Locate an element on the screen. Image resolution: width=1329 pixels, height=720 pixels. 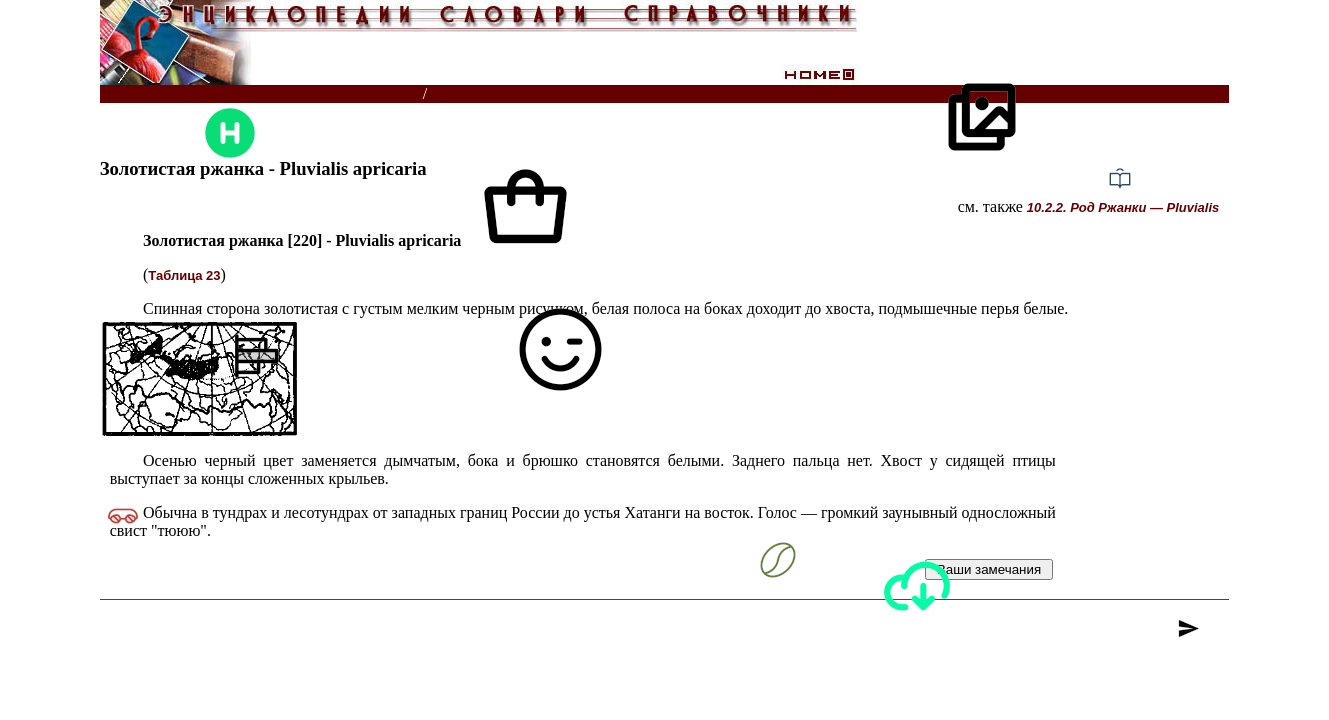
insert a winking emoji into your message is located at coordinates (560, 349).